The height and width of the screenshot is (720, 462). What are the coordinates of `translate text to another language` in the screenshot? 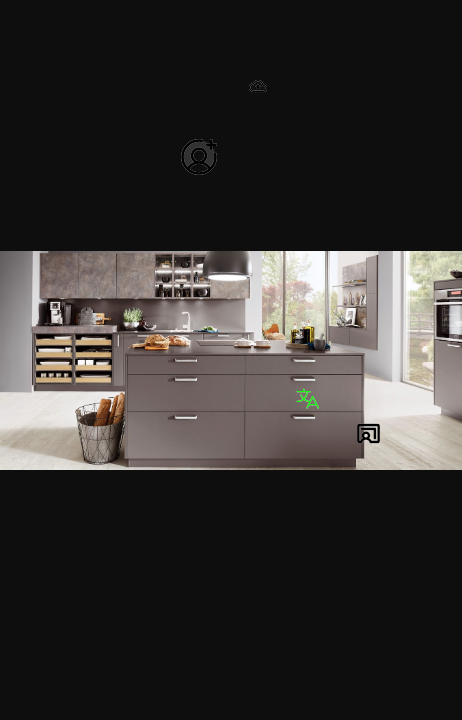 It's located at (307, 399).